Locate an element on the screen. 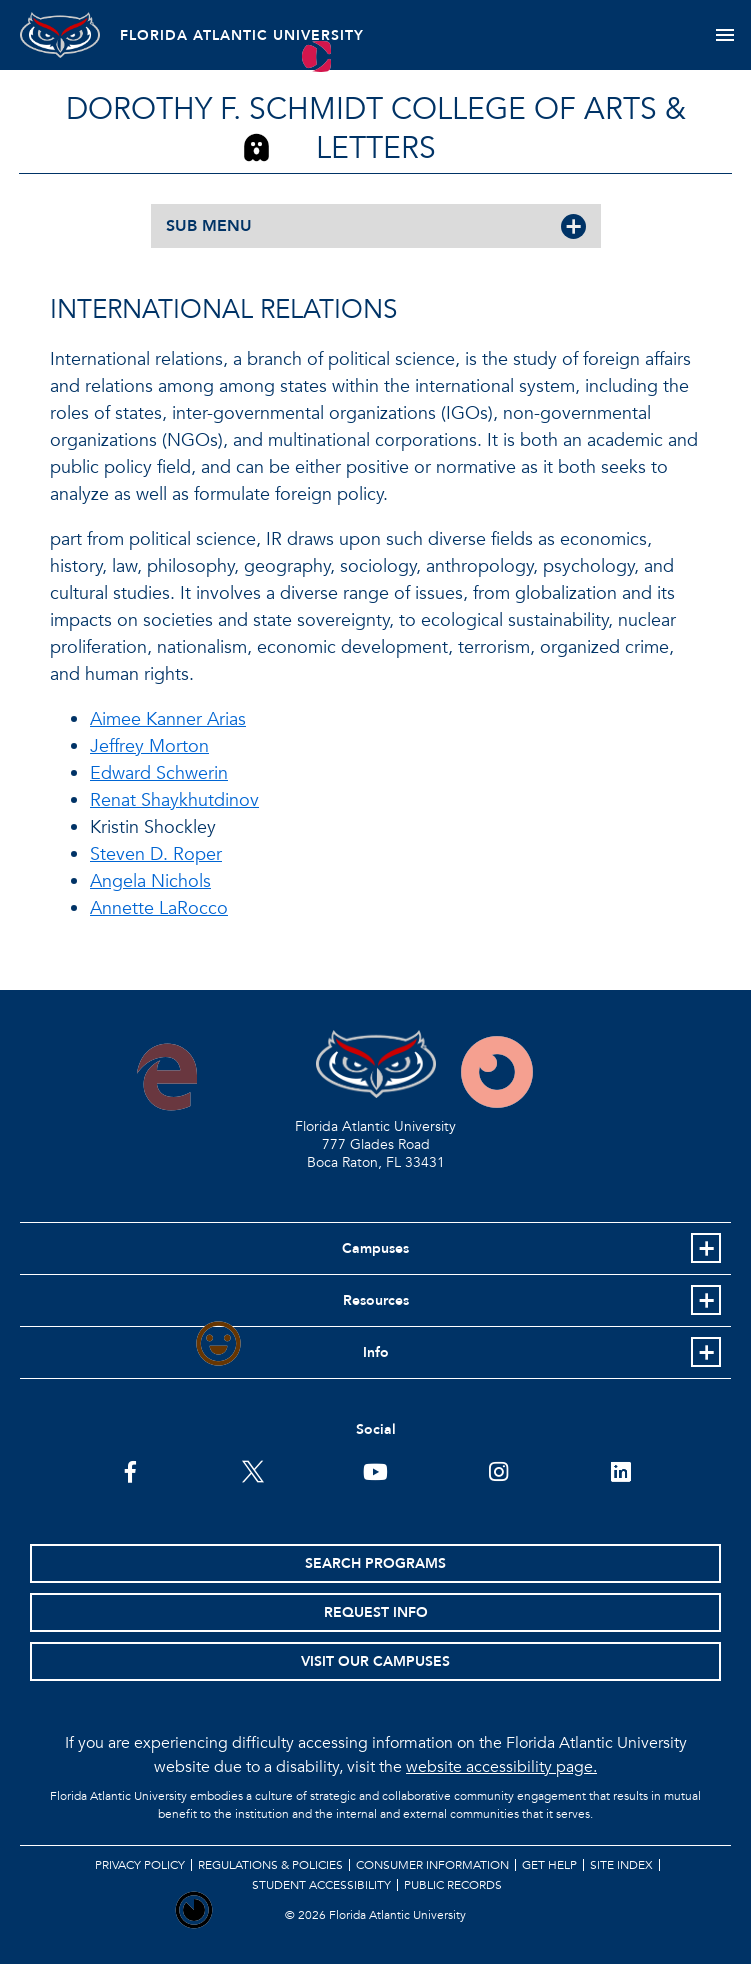 This screenshot has height=1964, width=751. view or preview content is located at coordinates (497, 1072).